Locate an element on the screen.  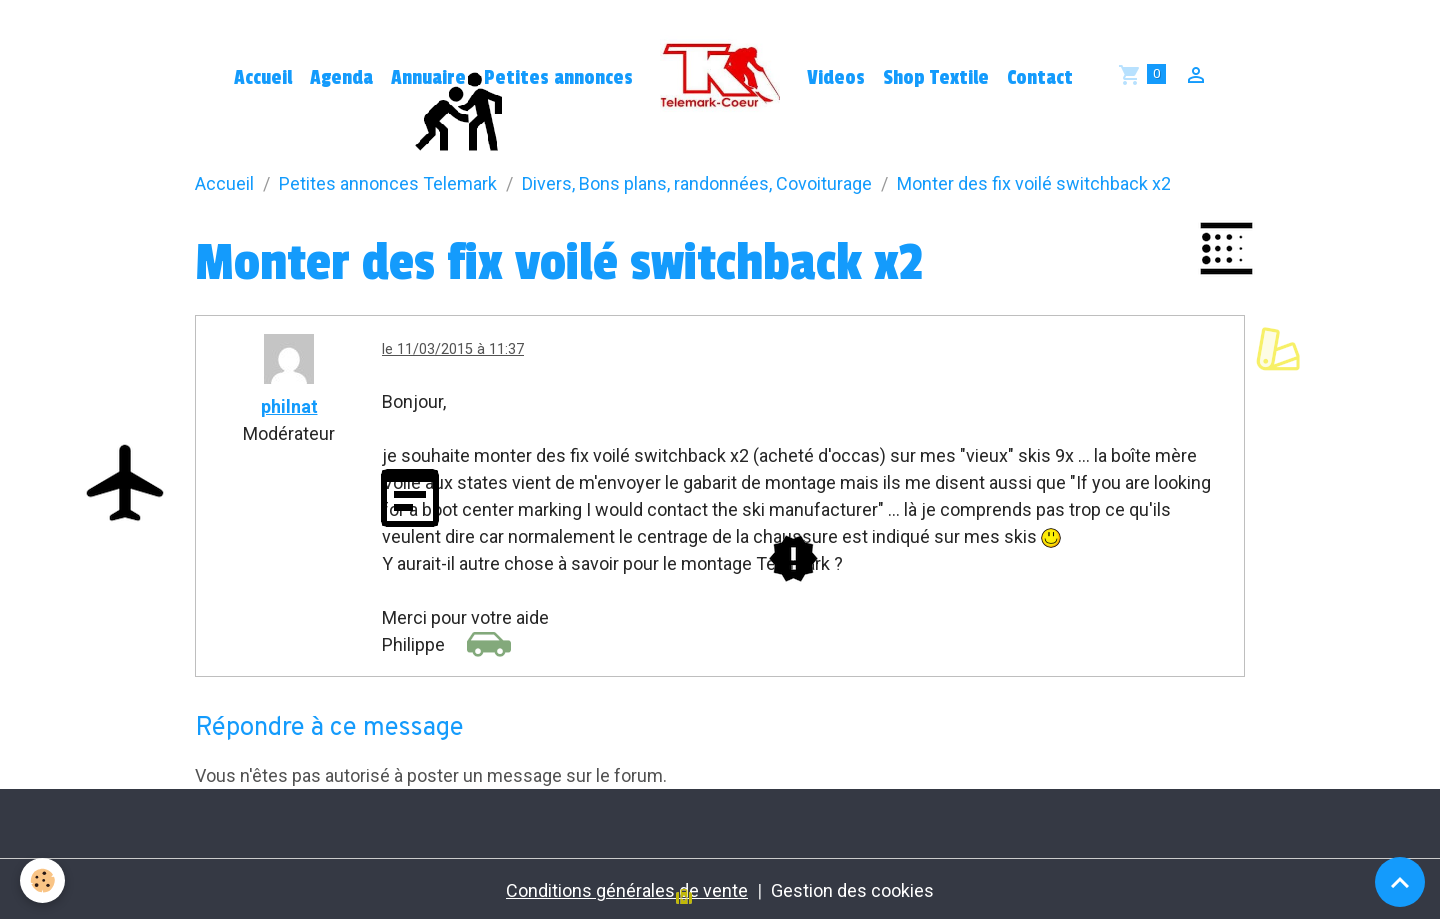
access color palette or theme options is located at coordinates (1276, 350).